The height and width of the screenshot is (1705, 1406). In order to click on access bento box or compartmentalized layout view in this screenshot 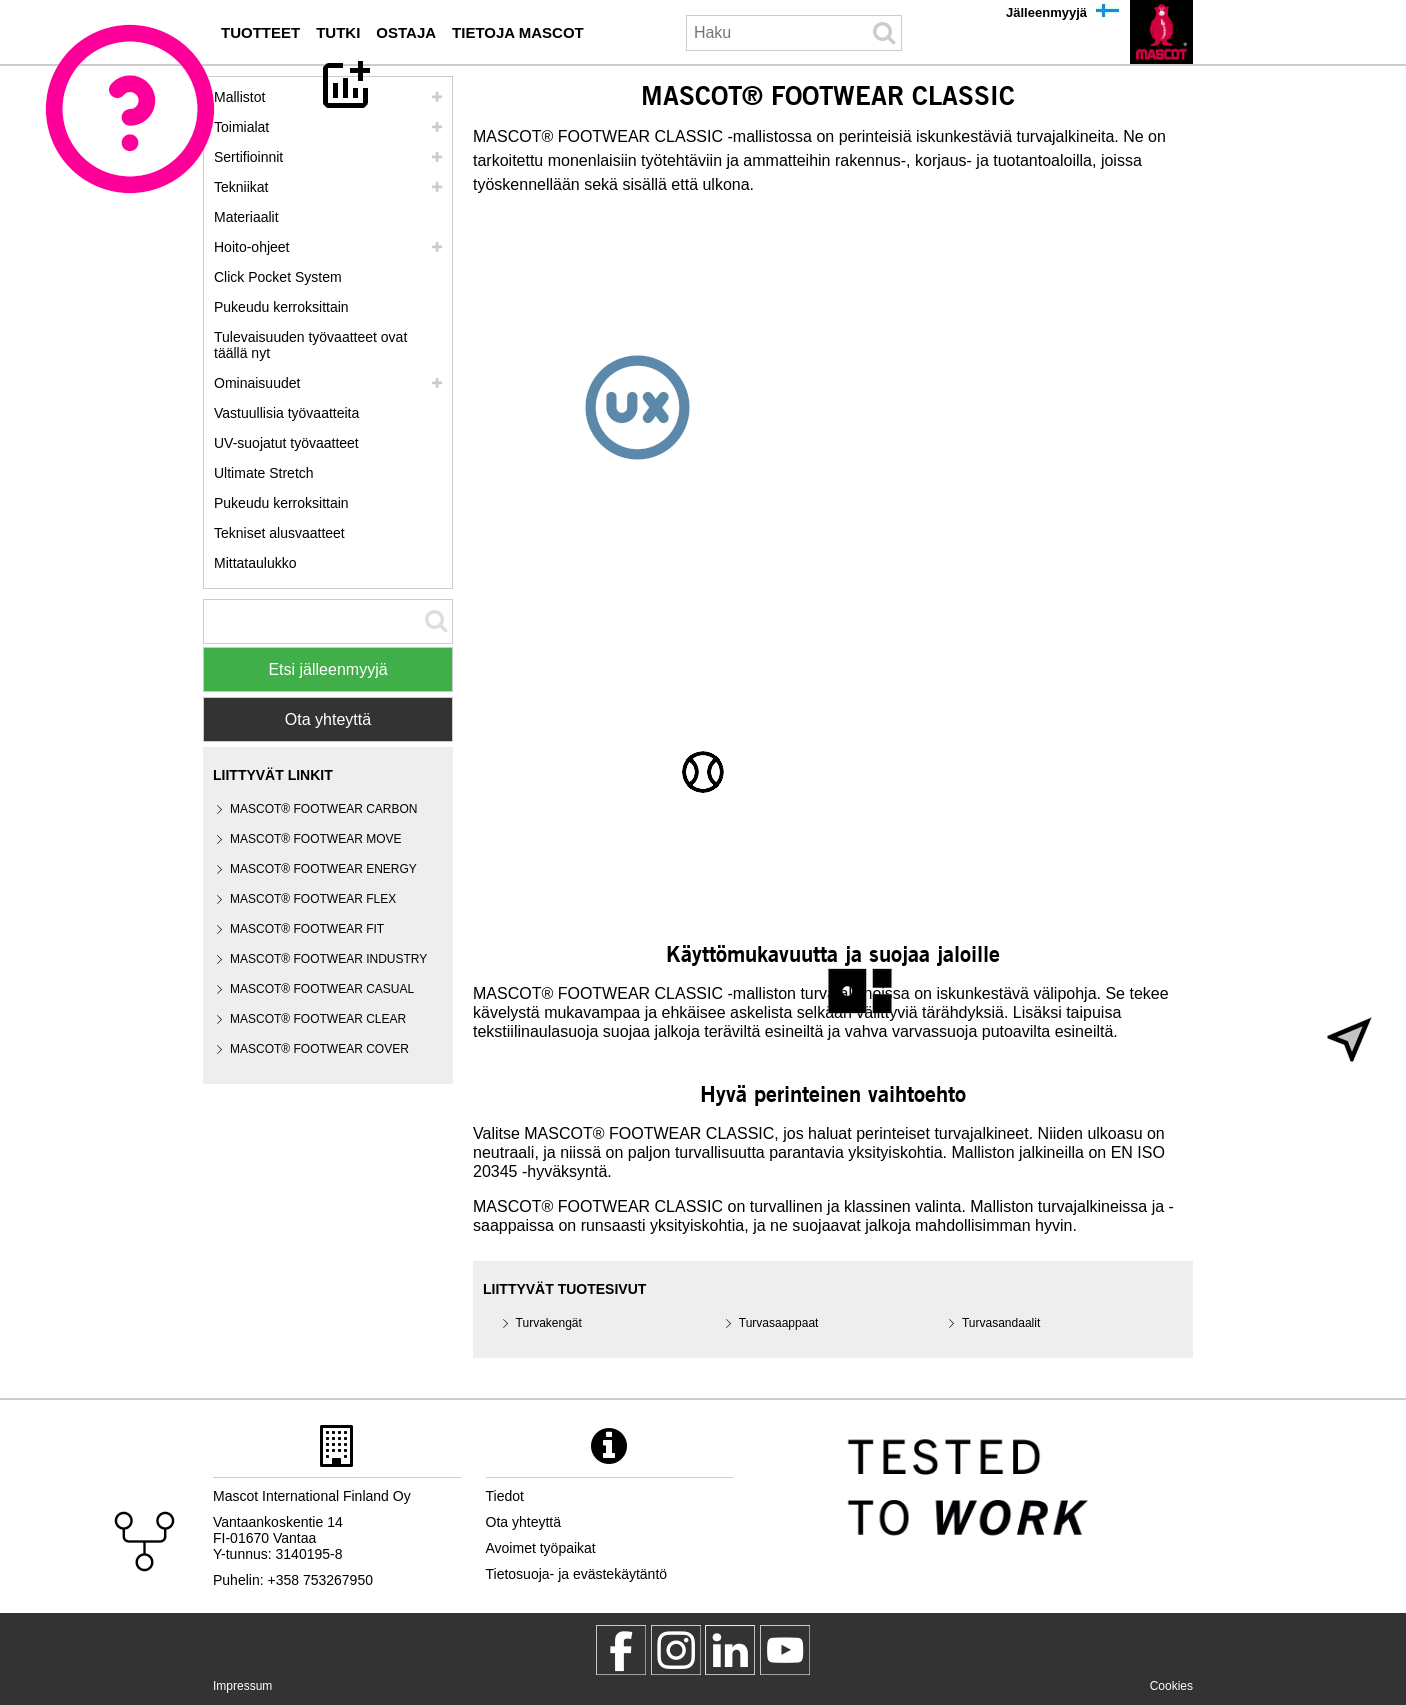, I will do `click(860, 991)`.